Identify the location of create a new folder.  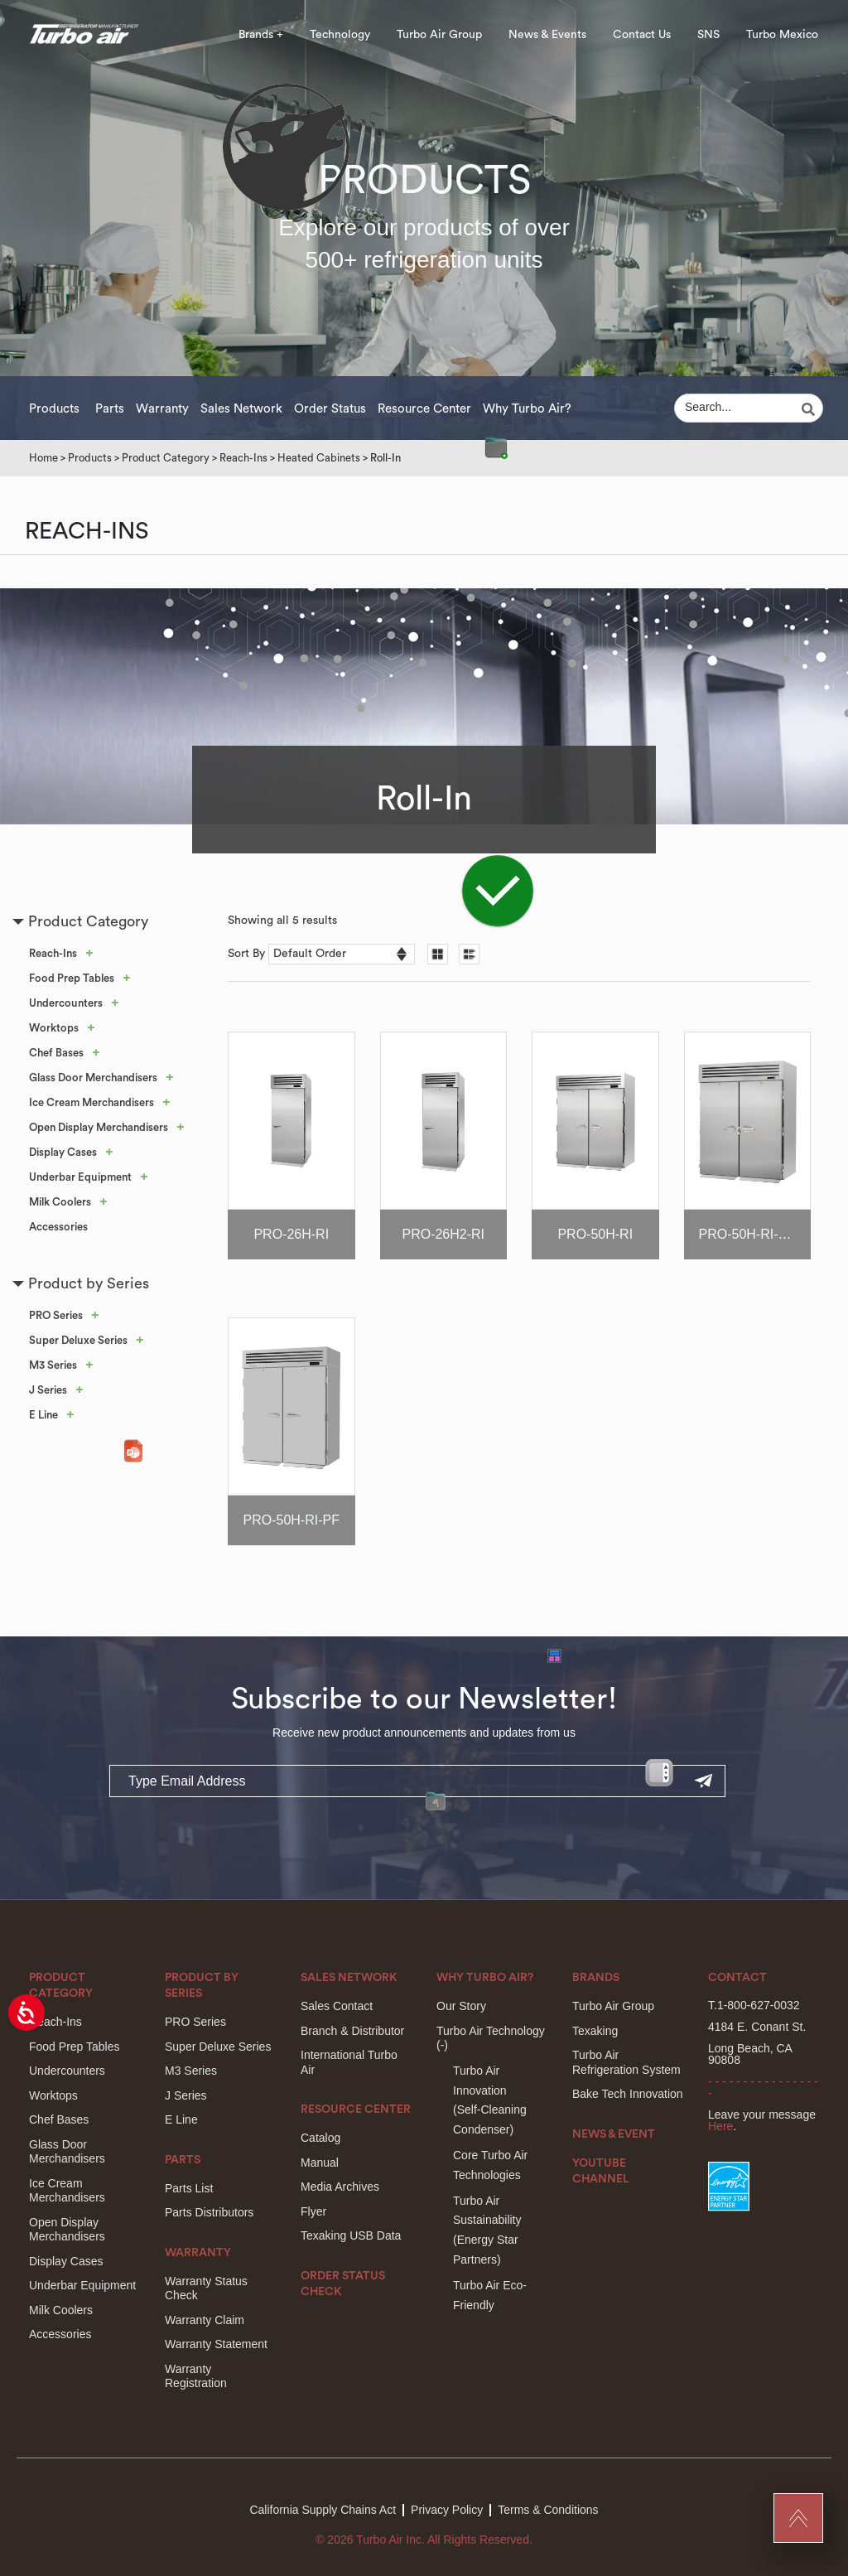
(496, 447).